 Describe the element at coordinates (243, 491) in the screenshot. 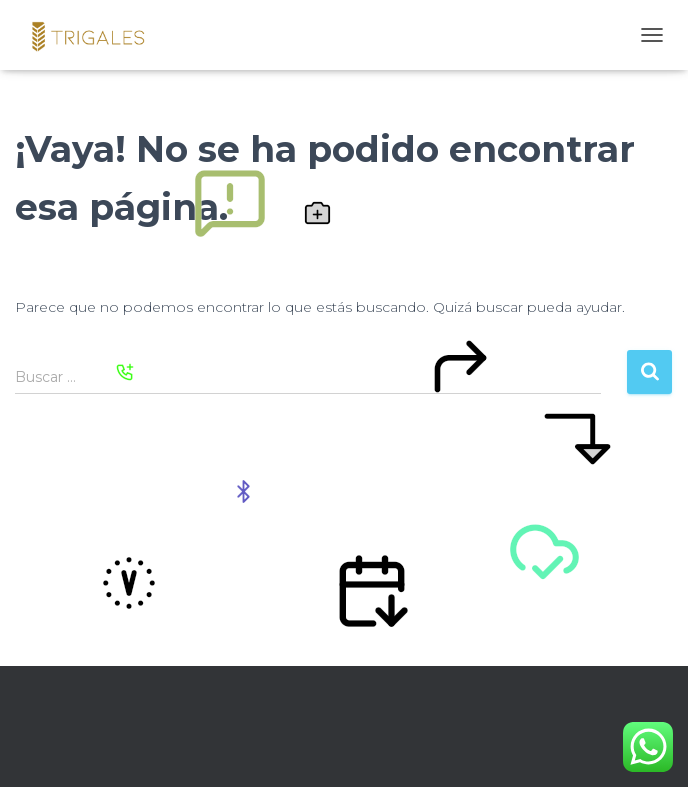

I see `toggle bluetooth connectivity on or off` at that location.